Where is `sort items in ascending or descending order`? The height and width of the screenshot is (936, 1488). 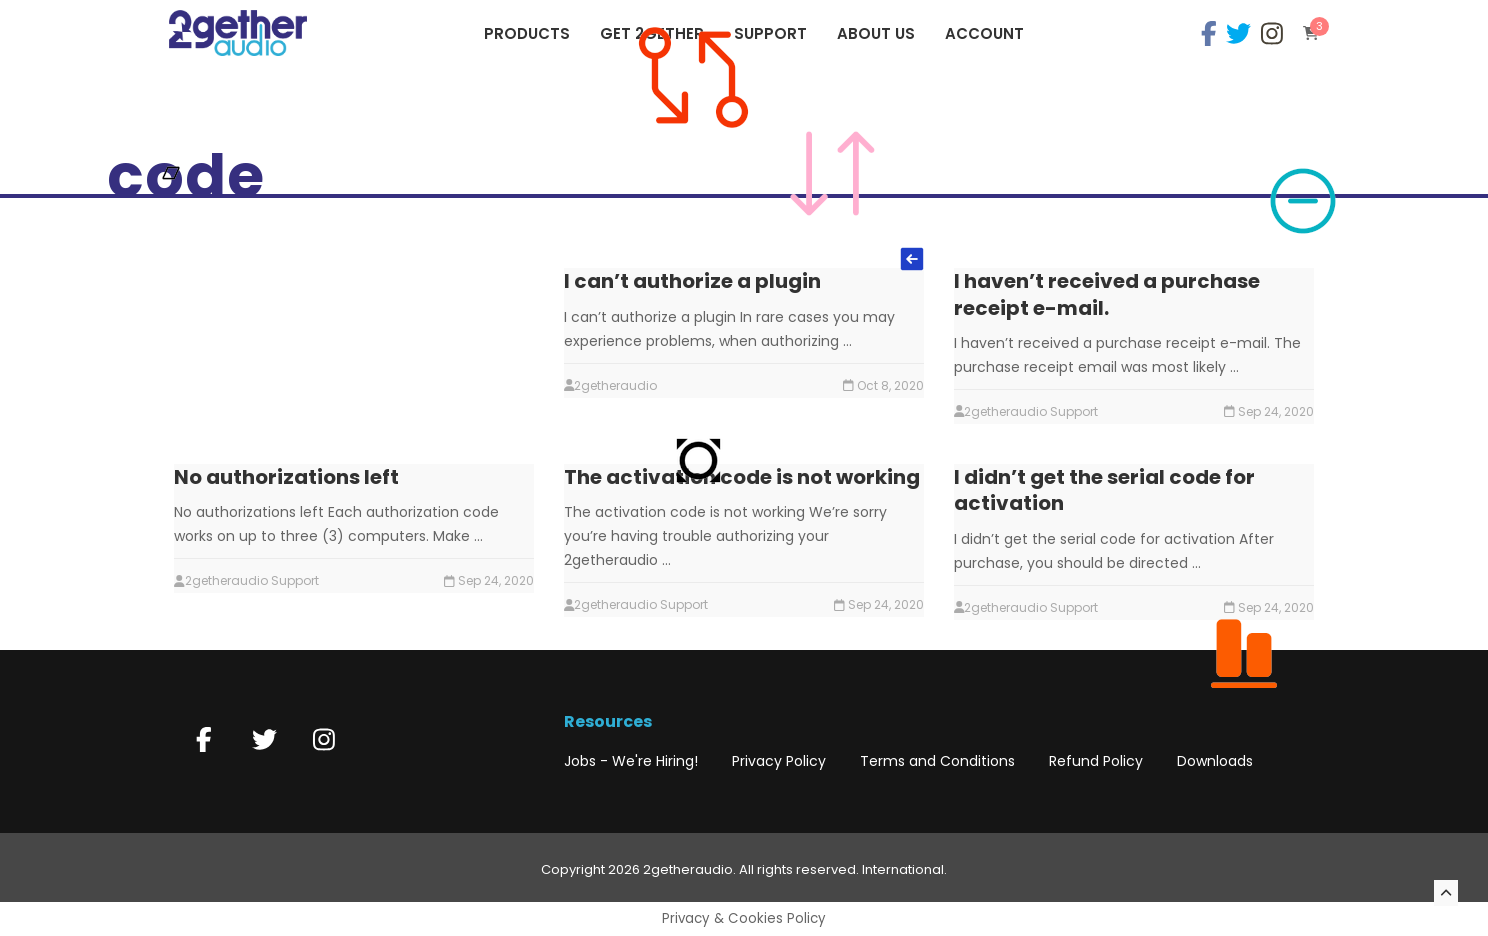 sort items in ascending or descending order is located at coordinates (832, 173).